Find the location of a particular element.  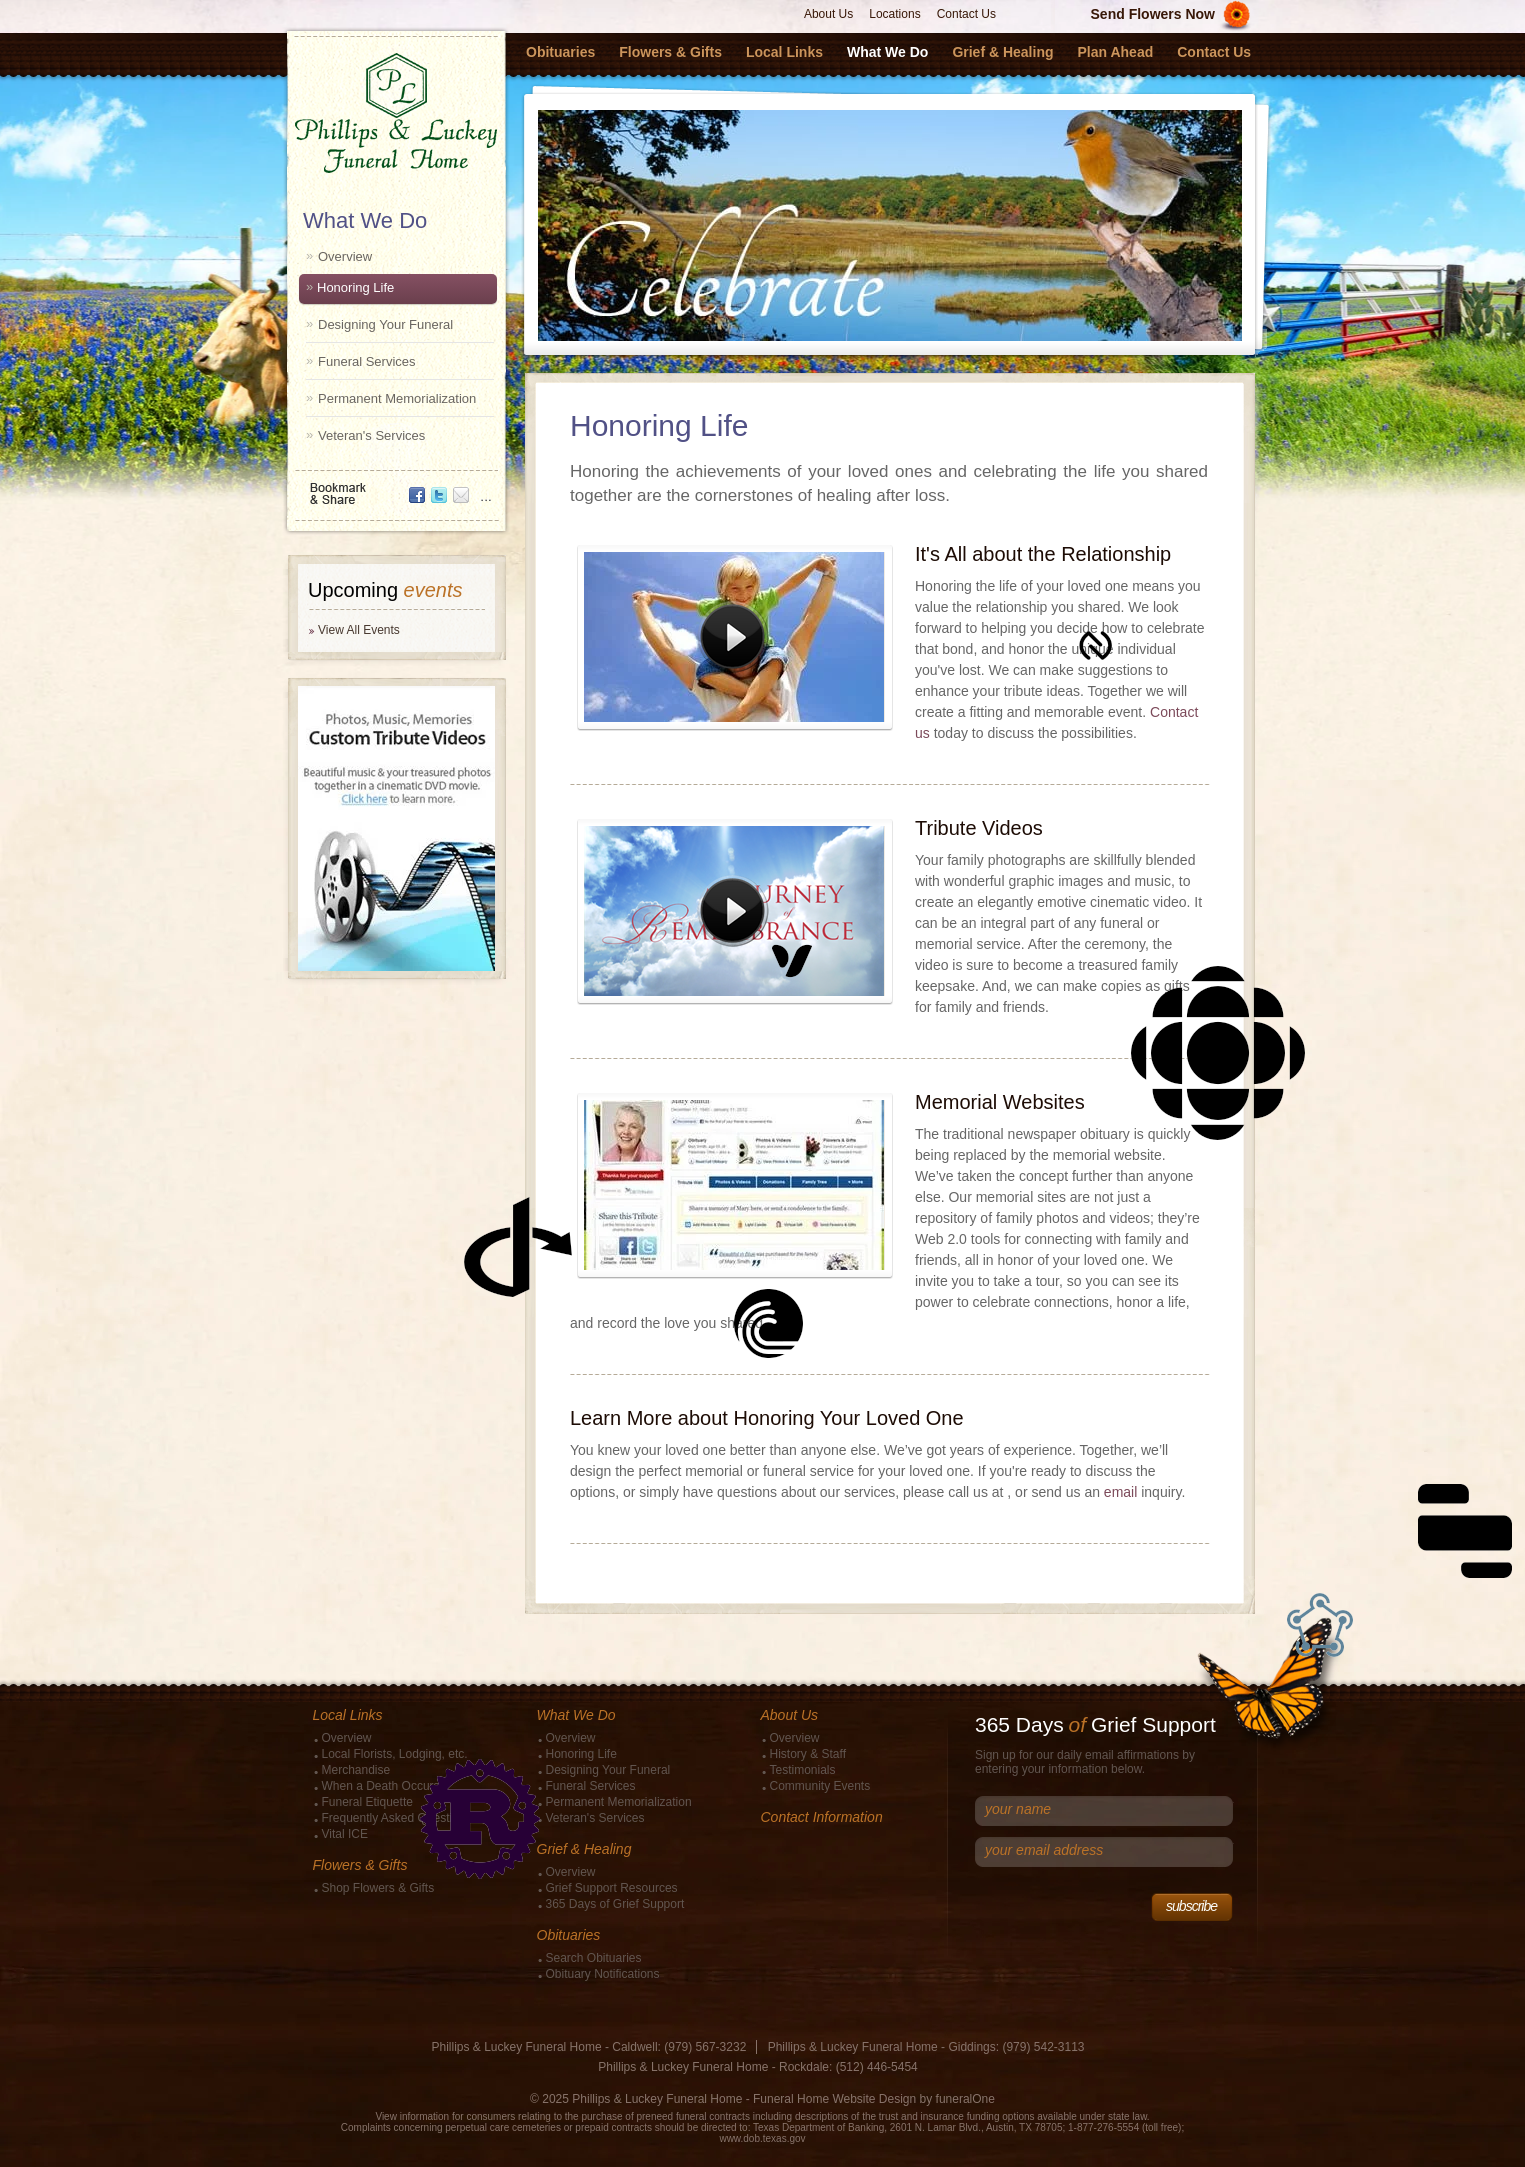

CBC (Canadian Broadcasting Corporation) logo is located at coordinates (1218, 1053).